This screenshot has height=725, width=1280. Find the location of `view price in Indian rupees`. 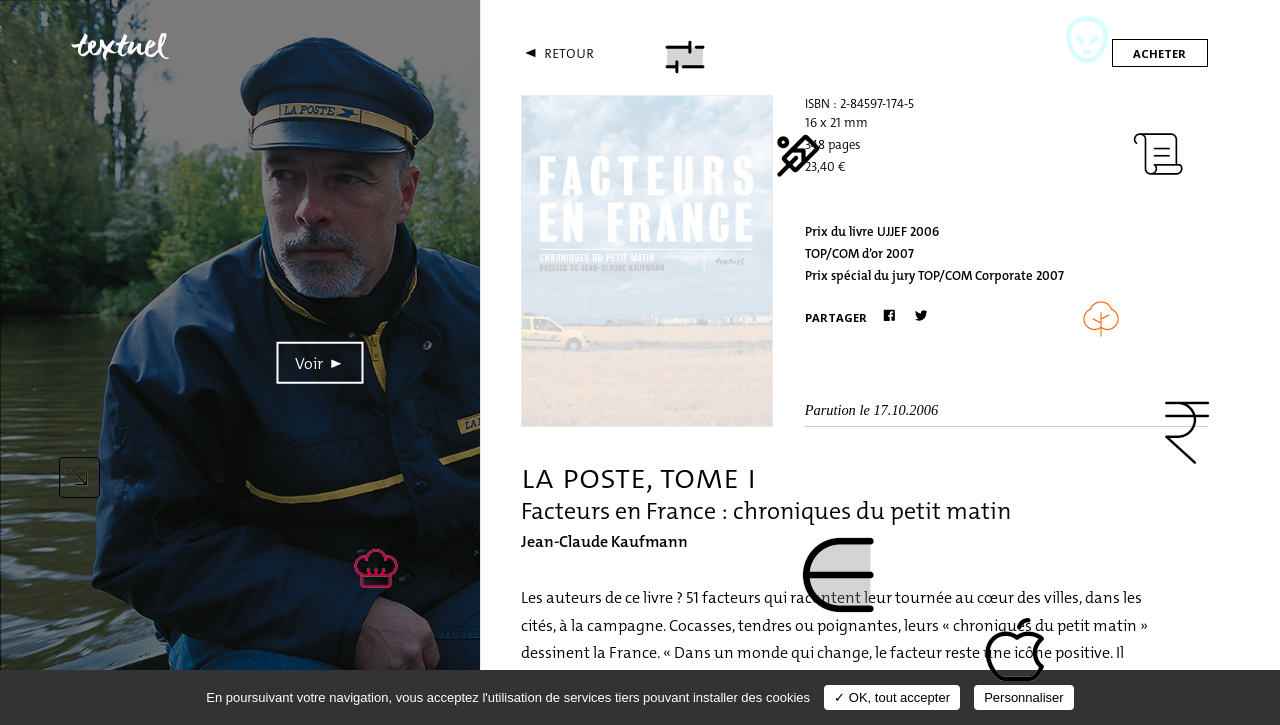

view price in Indian rupees is located at coordinates (1184, 431).